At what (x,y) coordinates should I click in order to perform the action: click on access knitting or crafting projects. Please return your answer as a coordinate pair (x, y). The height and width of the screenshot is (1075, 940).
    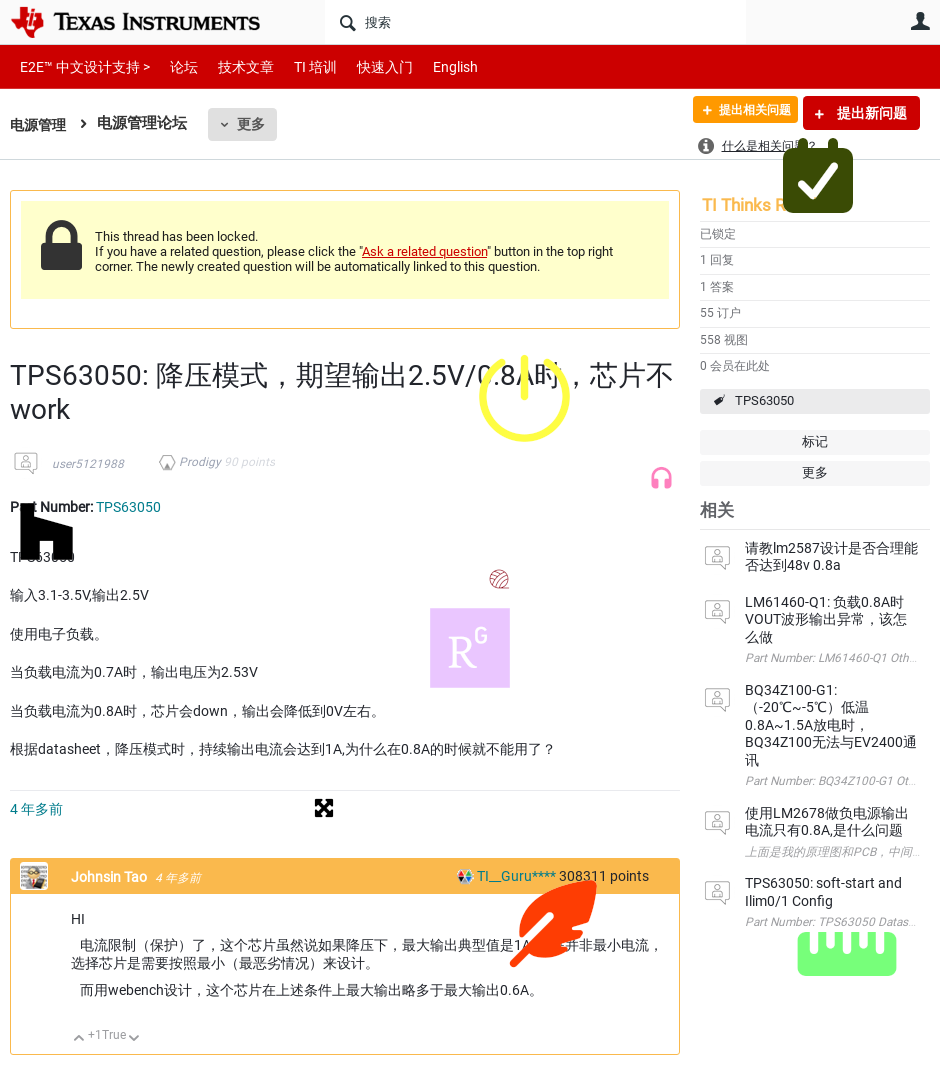
    Looking at the image, I should click on (499, 579).